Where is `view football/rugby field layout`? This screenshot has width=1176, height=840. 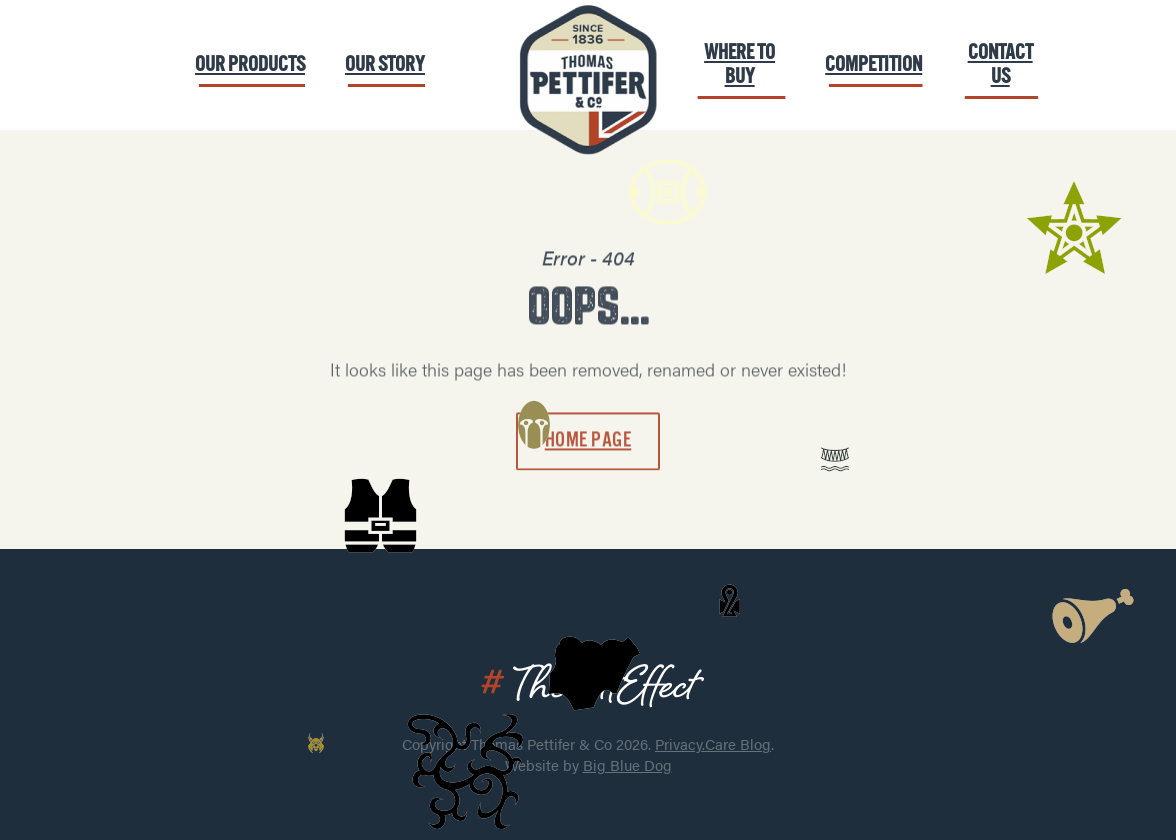
view football/rugby field layout is located at coordinates (668, 192).